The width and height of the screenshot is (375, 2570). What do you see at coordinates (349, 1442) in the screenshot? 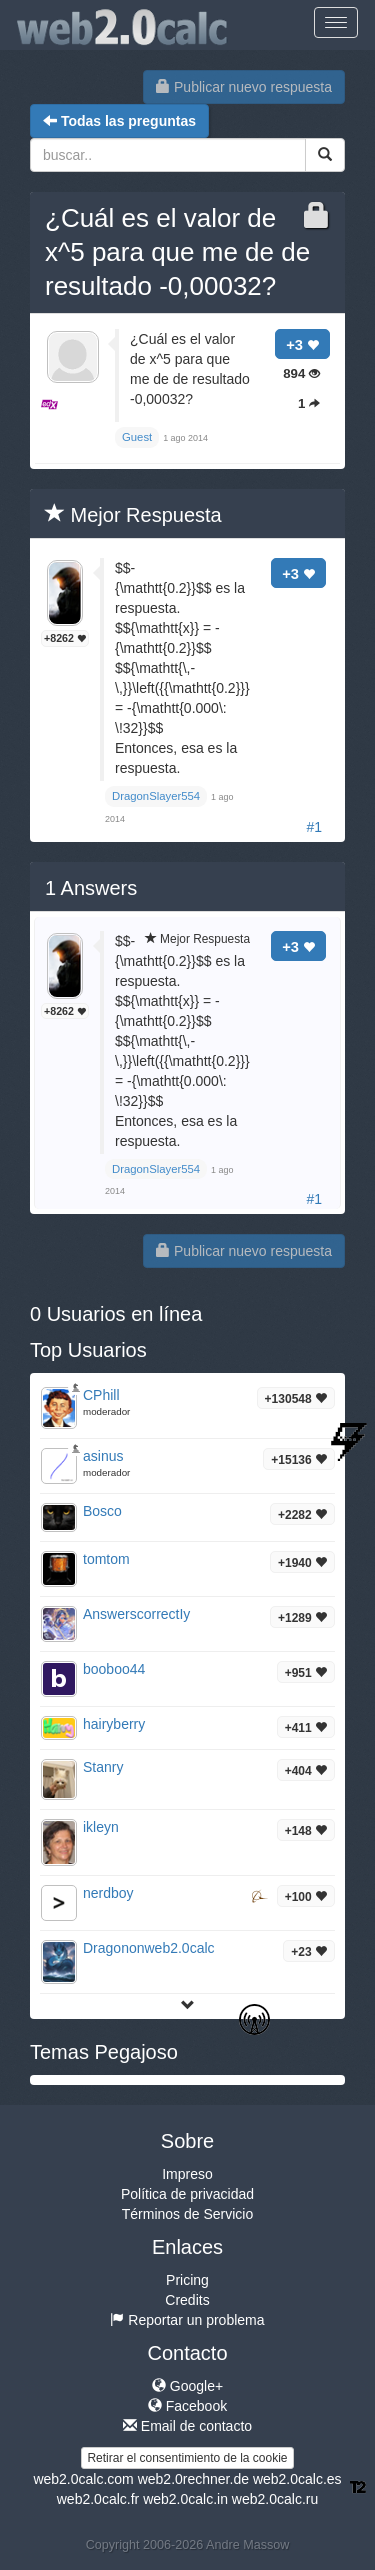
I see `open game jolt app or website` at bounding box center [349, 1442].